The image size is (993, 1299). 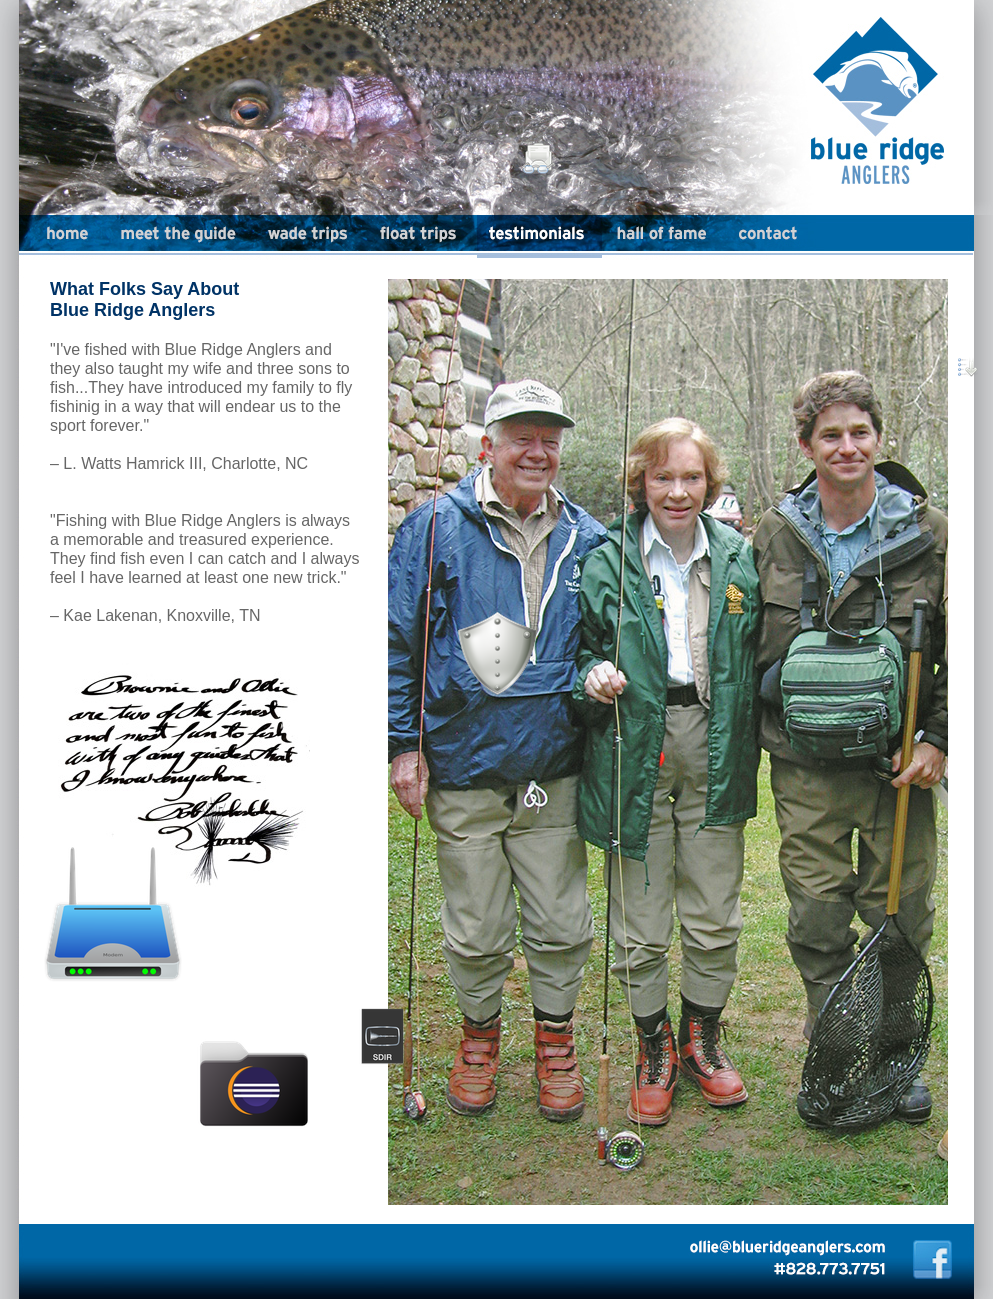 What do you see at coordinates (382, 1037) in the screenshot?
I see `apply impulse response reverb effect in GarageBand` at bounding box center [382, 1037].